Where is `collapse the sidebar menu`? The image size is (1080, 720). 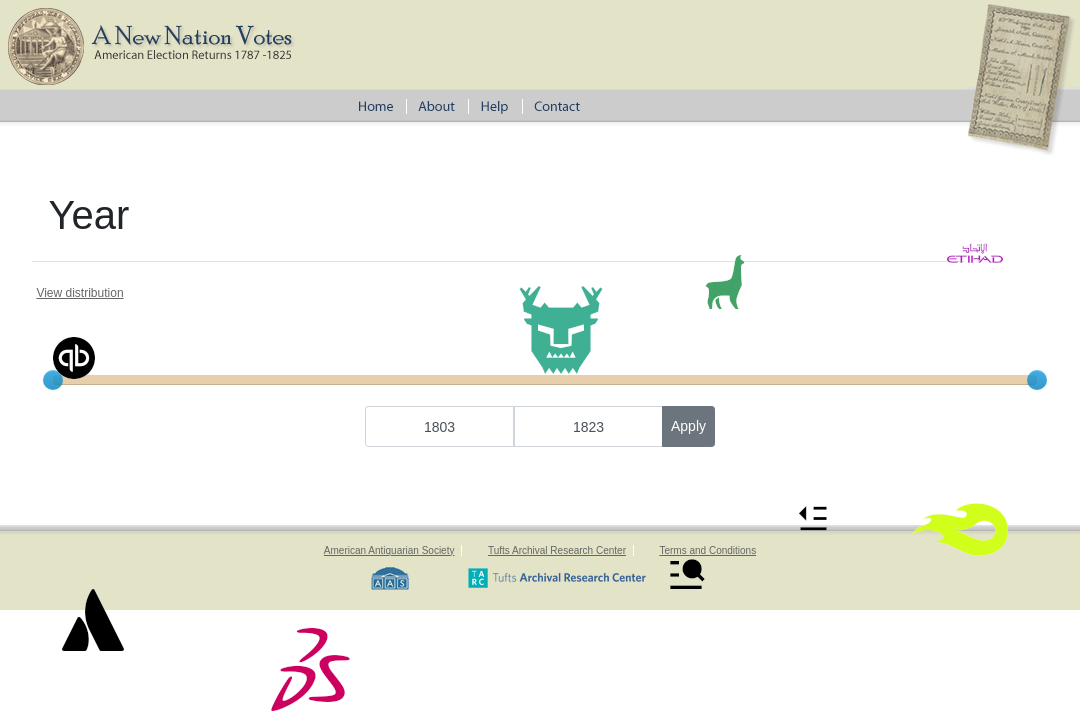 collapse the sidebar menu is located at coordinates (813, 518).